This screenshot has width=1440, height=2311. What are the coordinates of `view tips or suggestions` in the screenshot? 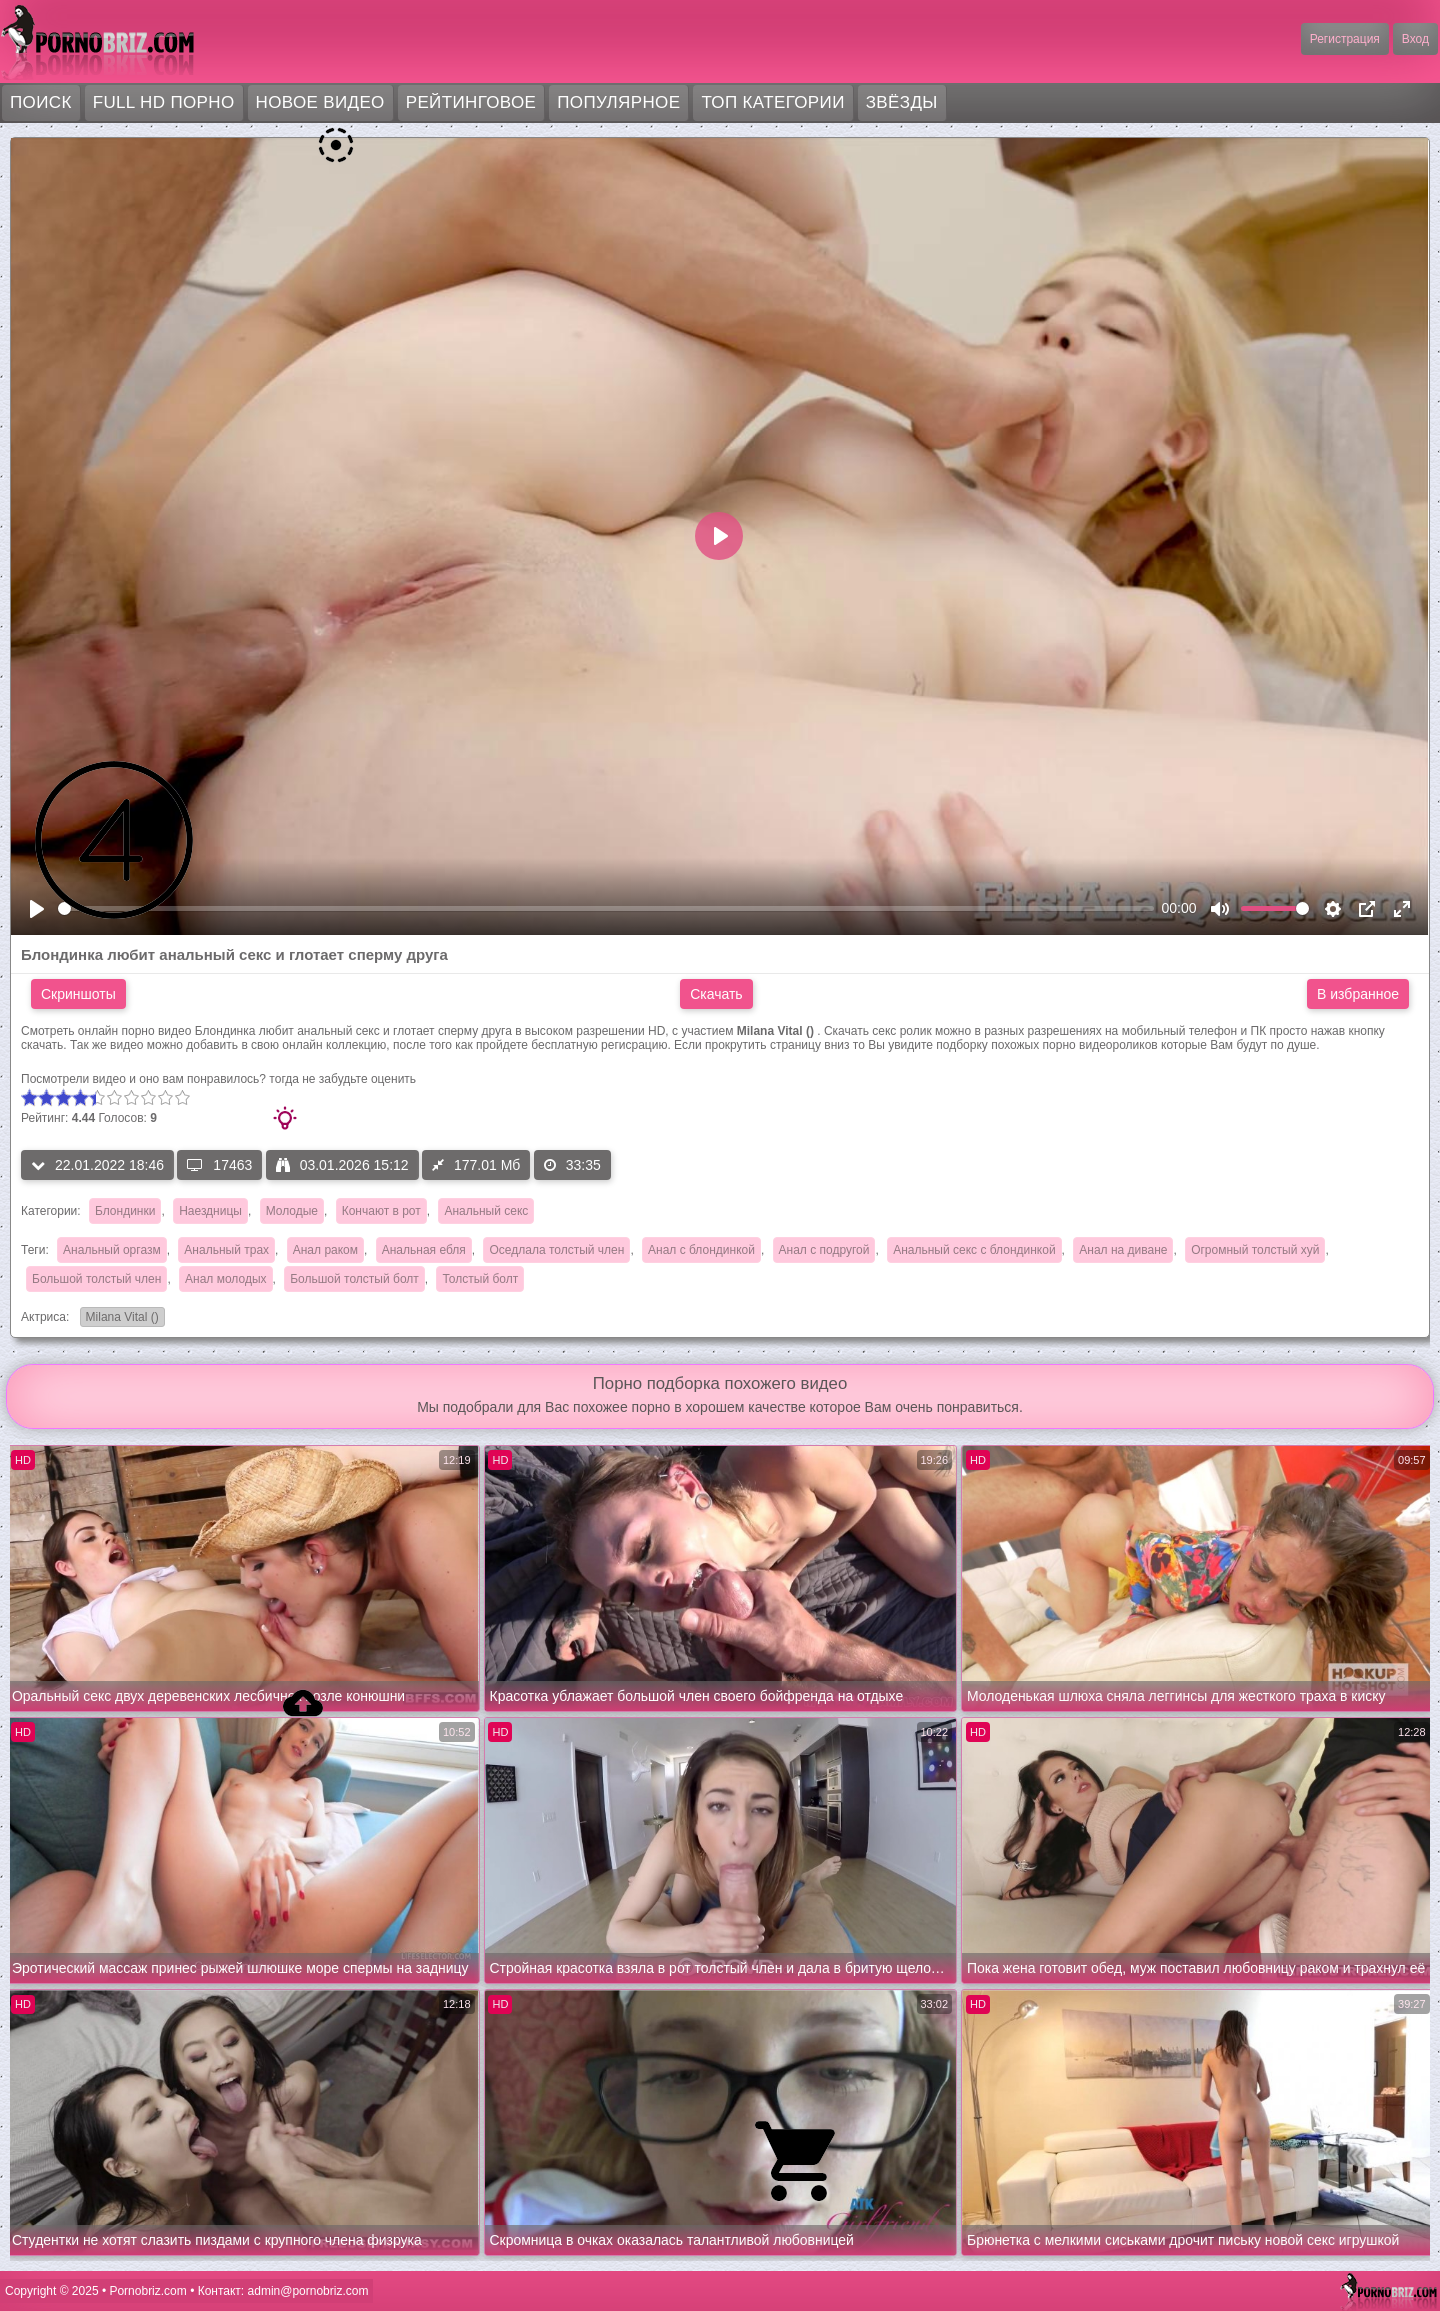 It's located at (285, 1118).